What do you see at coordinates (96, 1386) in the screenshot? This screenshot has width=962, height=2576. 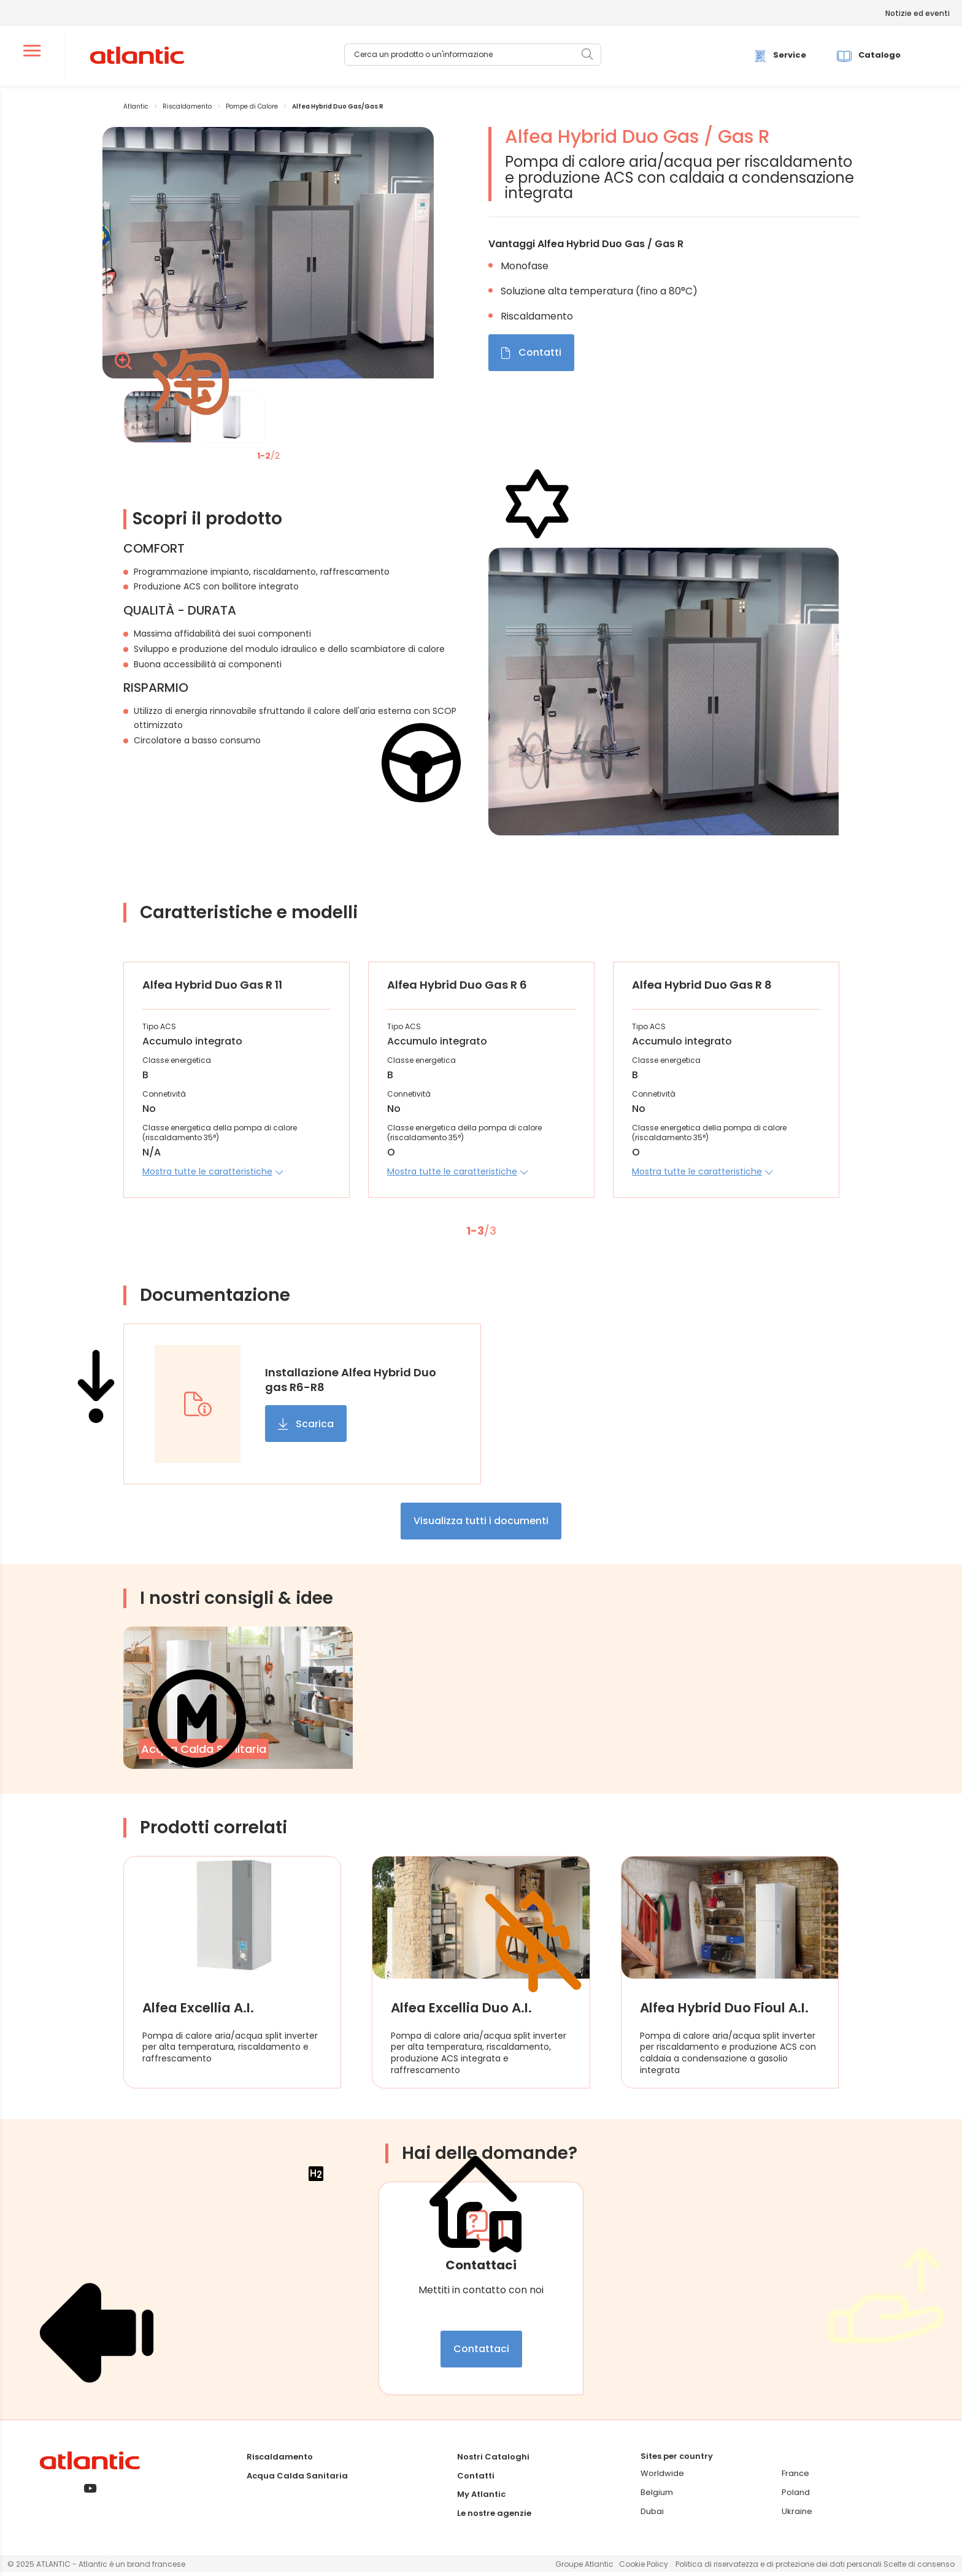 I see `step into function during debugging` at bounding box center [96, 1386].